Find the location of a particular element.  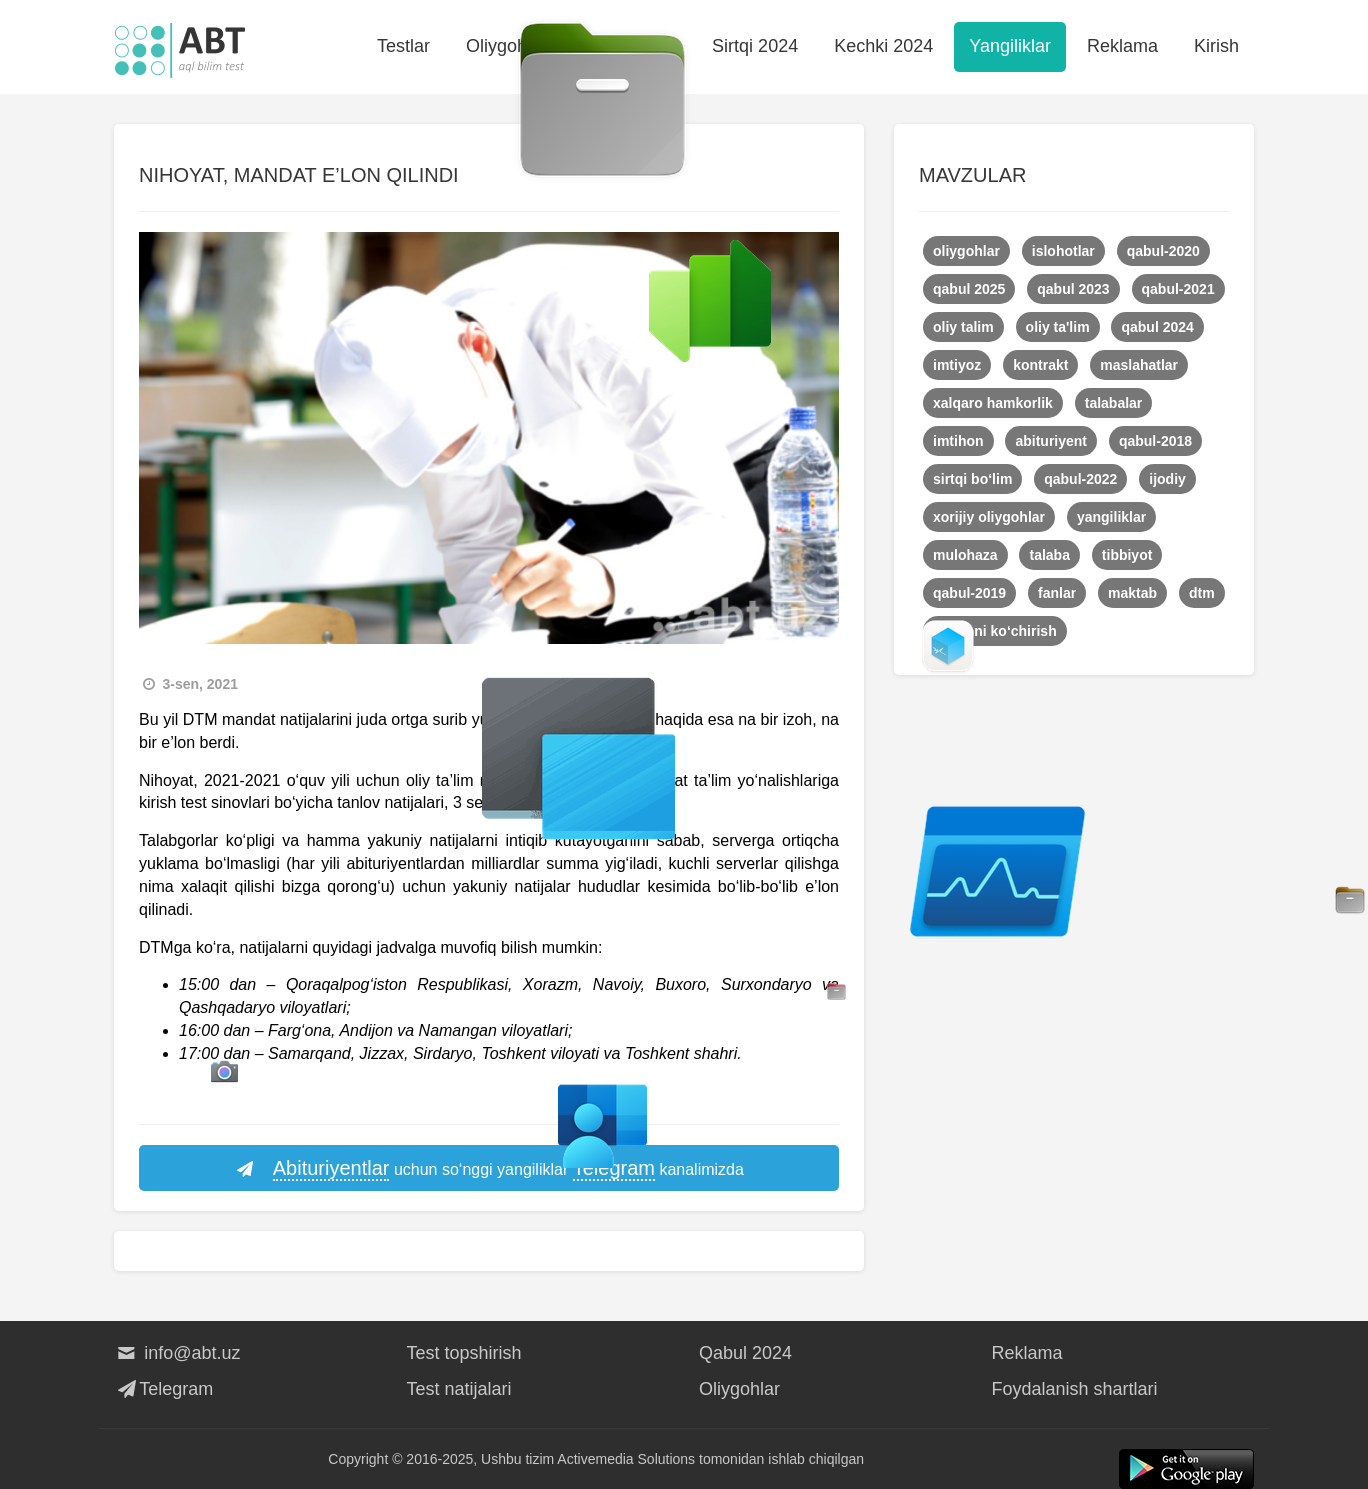

open microsoft viva insights app is located at coordinates (710, 301).